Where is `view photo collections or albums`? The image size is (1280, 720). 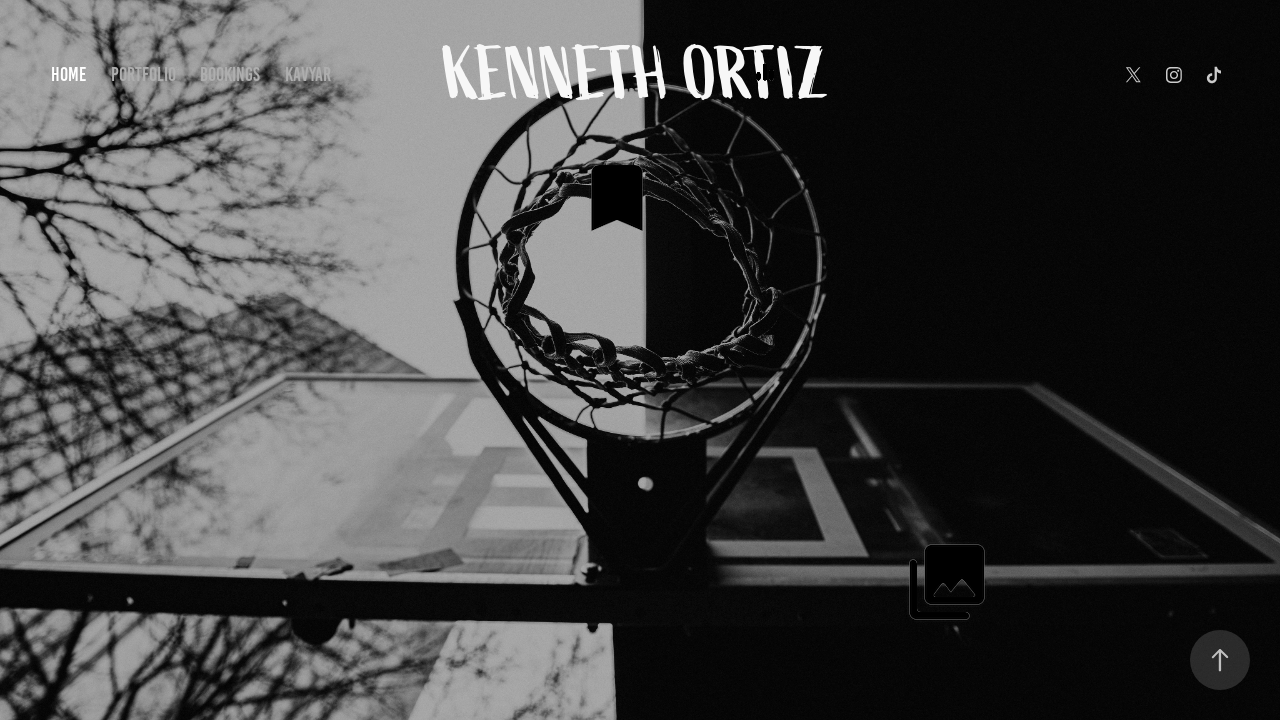 view photo collections or albums is located at coordinates (947, 582).